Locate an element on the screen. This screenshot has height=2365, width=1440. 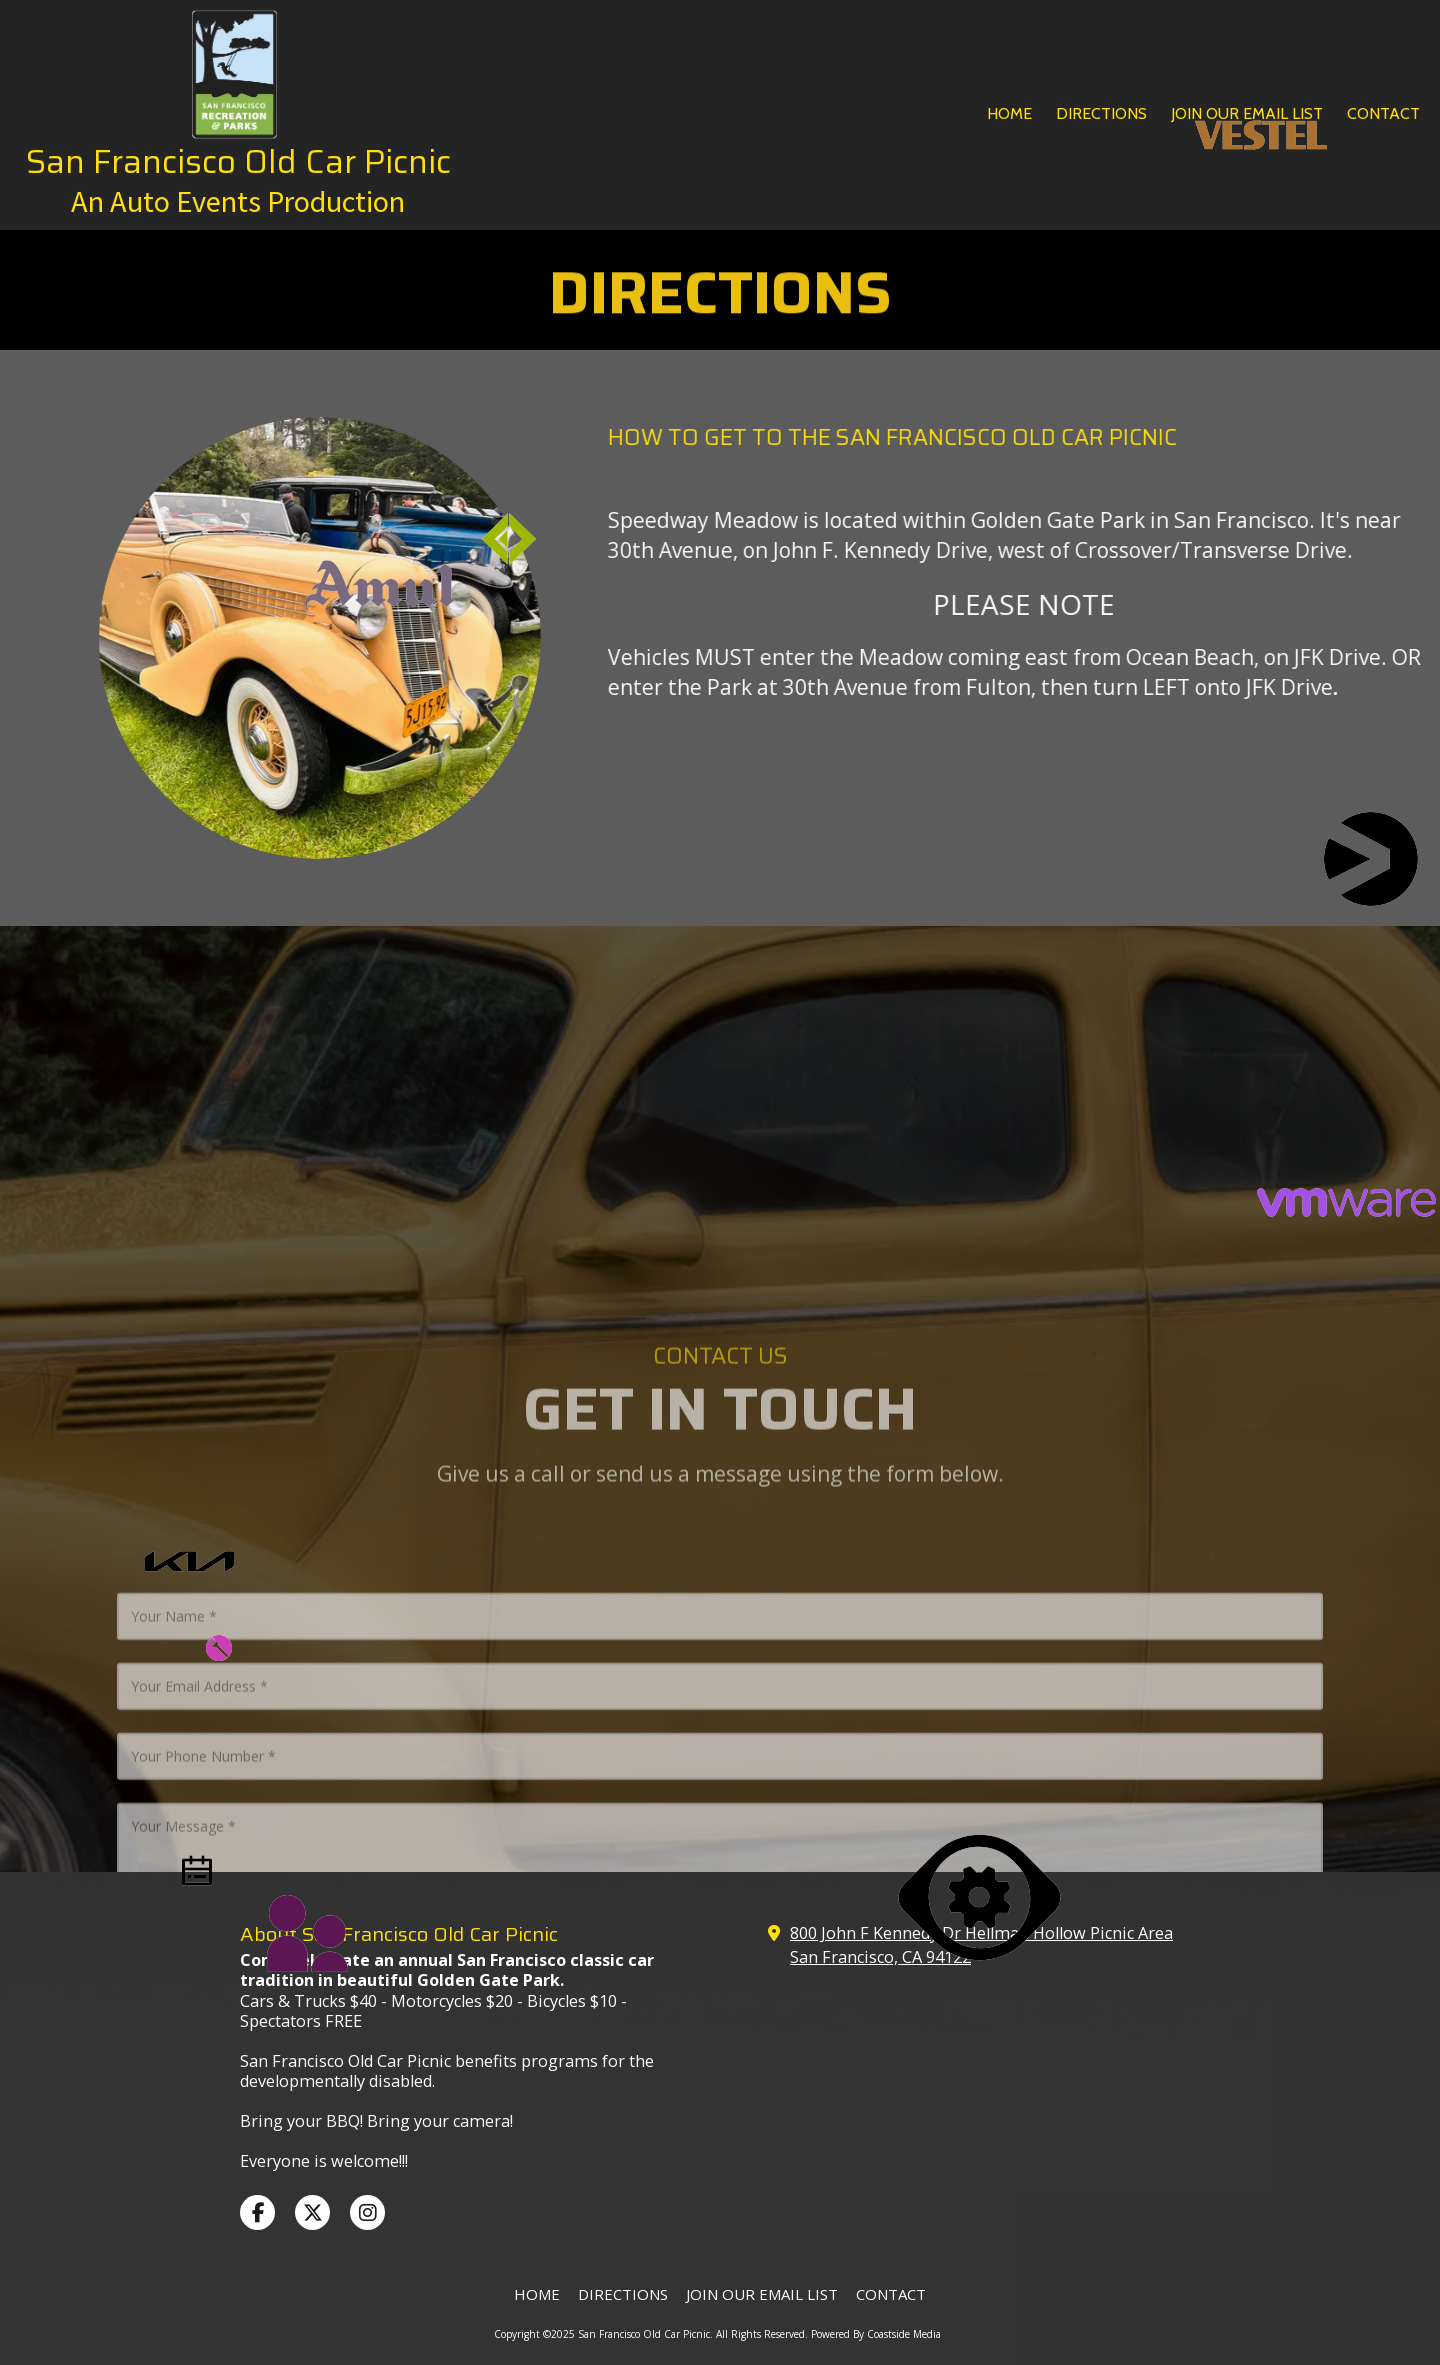
view parent account or guardian profile is located at coordinates (307, 1935).